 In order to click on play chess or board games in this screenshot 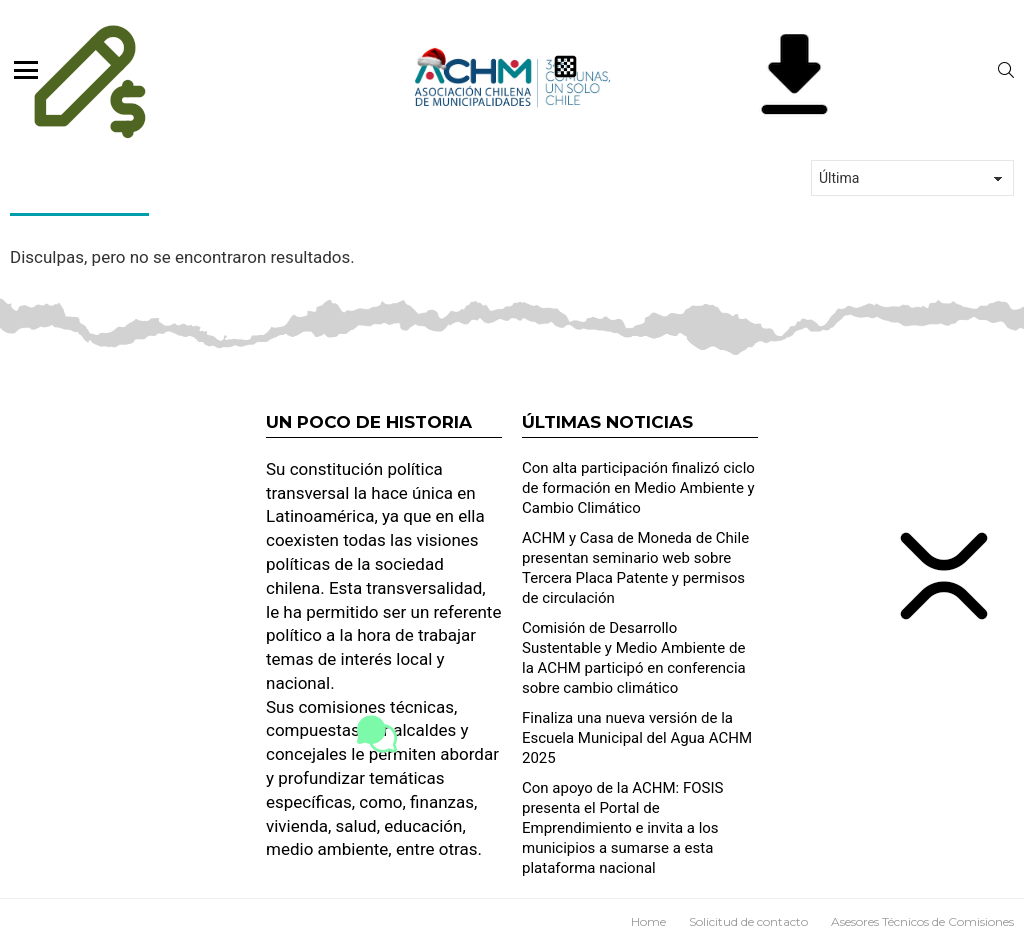, I will do `click(565, 66)`.